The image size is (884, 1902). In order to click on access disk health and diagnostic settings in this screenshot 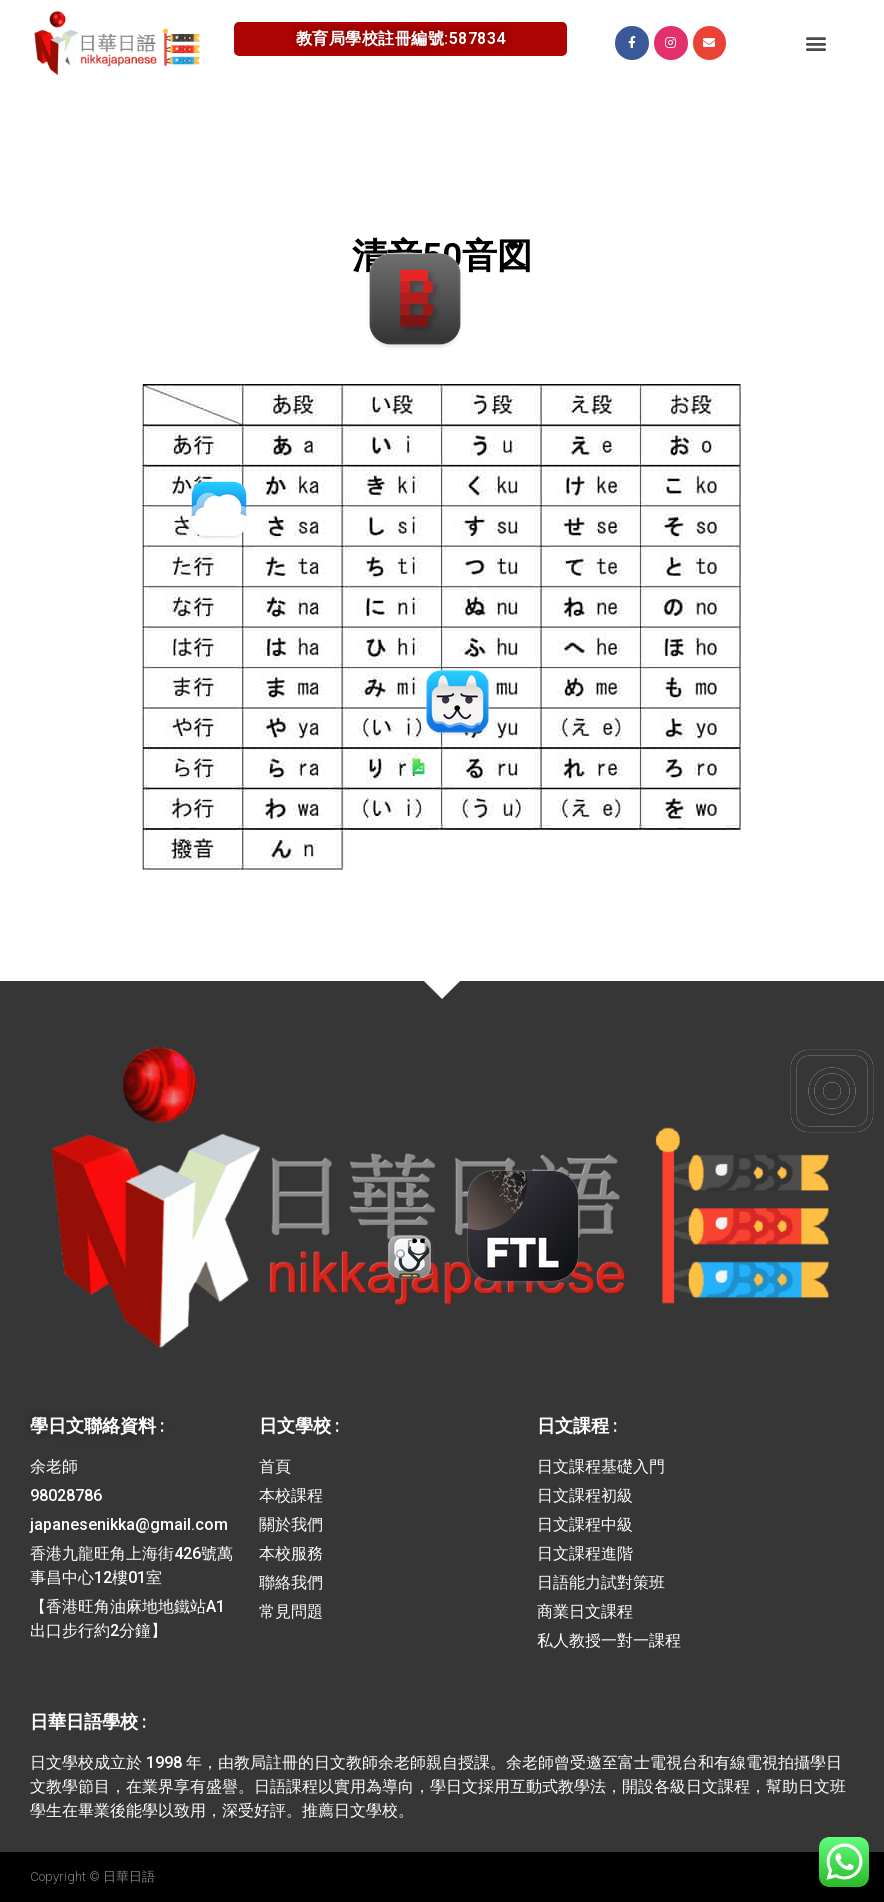, I will do `click(409, 1257)`.